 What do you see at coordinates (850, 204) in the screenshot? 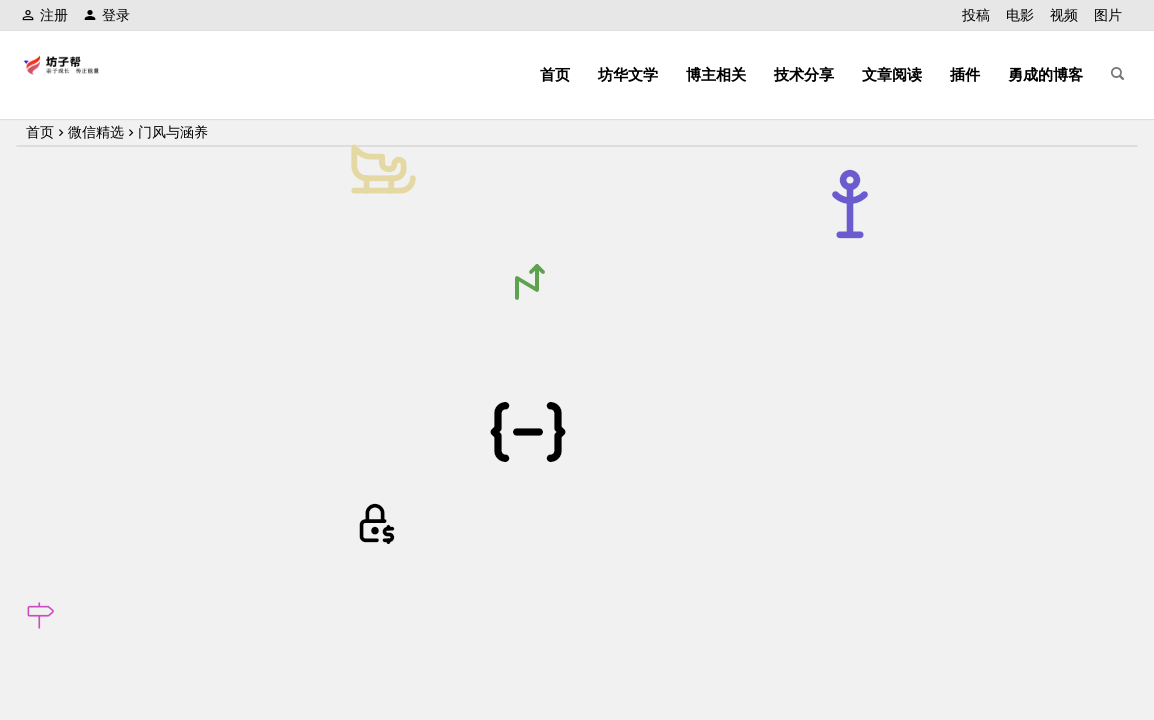
I see `browse clothing or wardrobe items` at bounding box center [850, 204].